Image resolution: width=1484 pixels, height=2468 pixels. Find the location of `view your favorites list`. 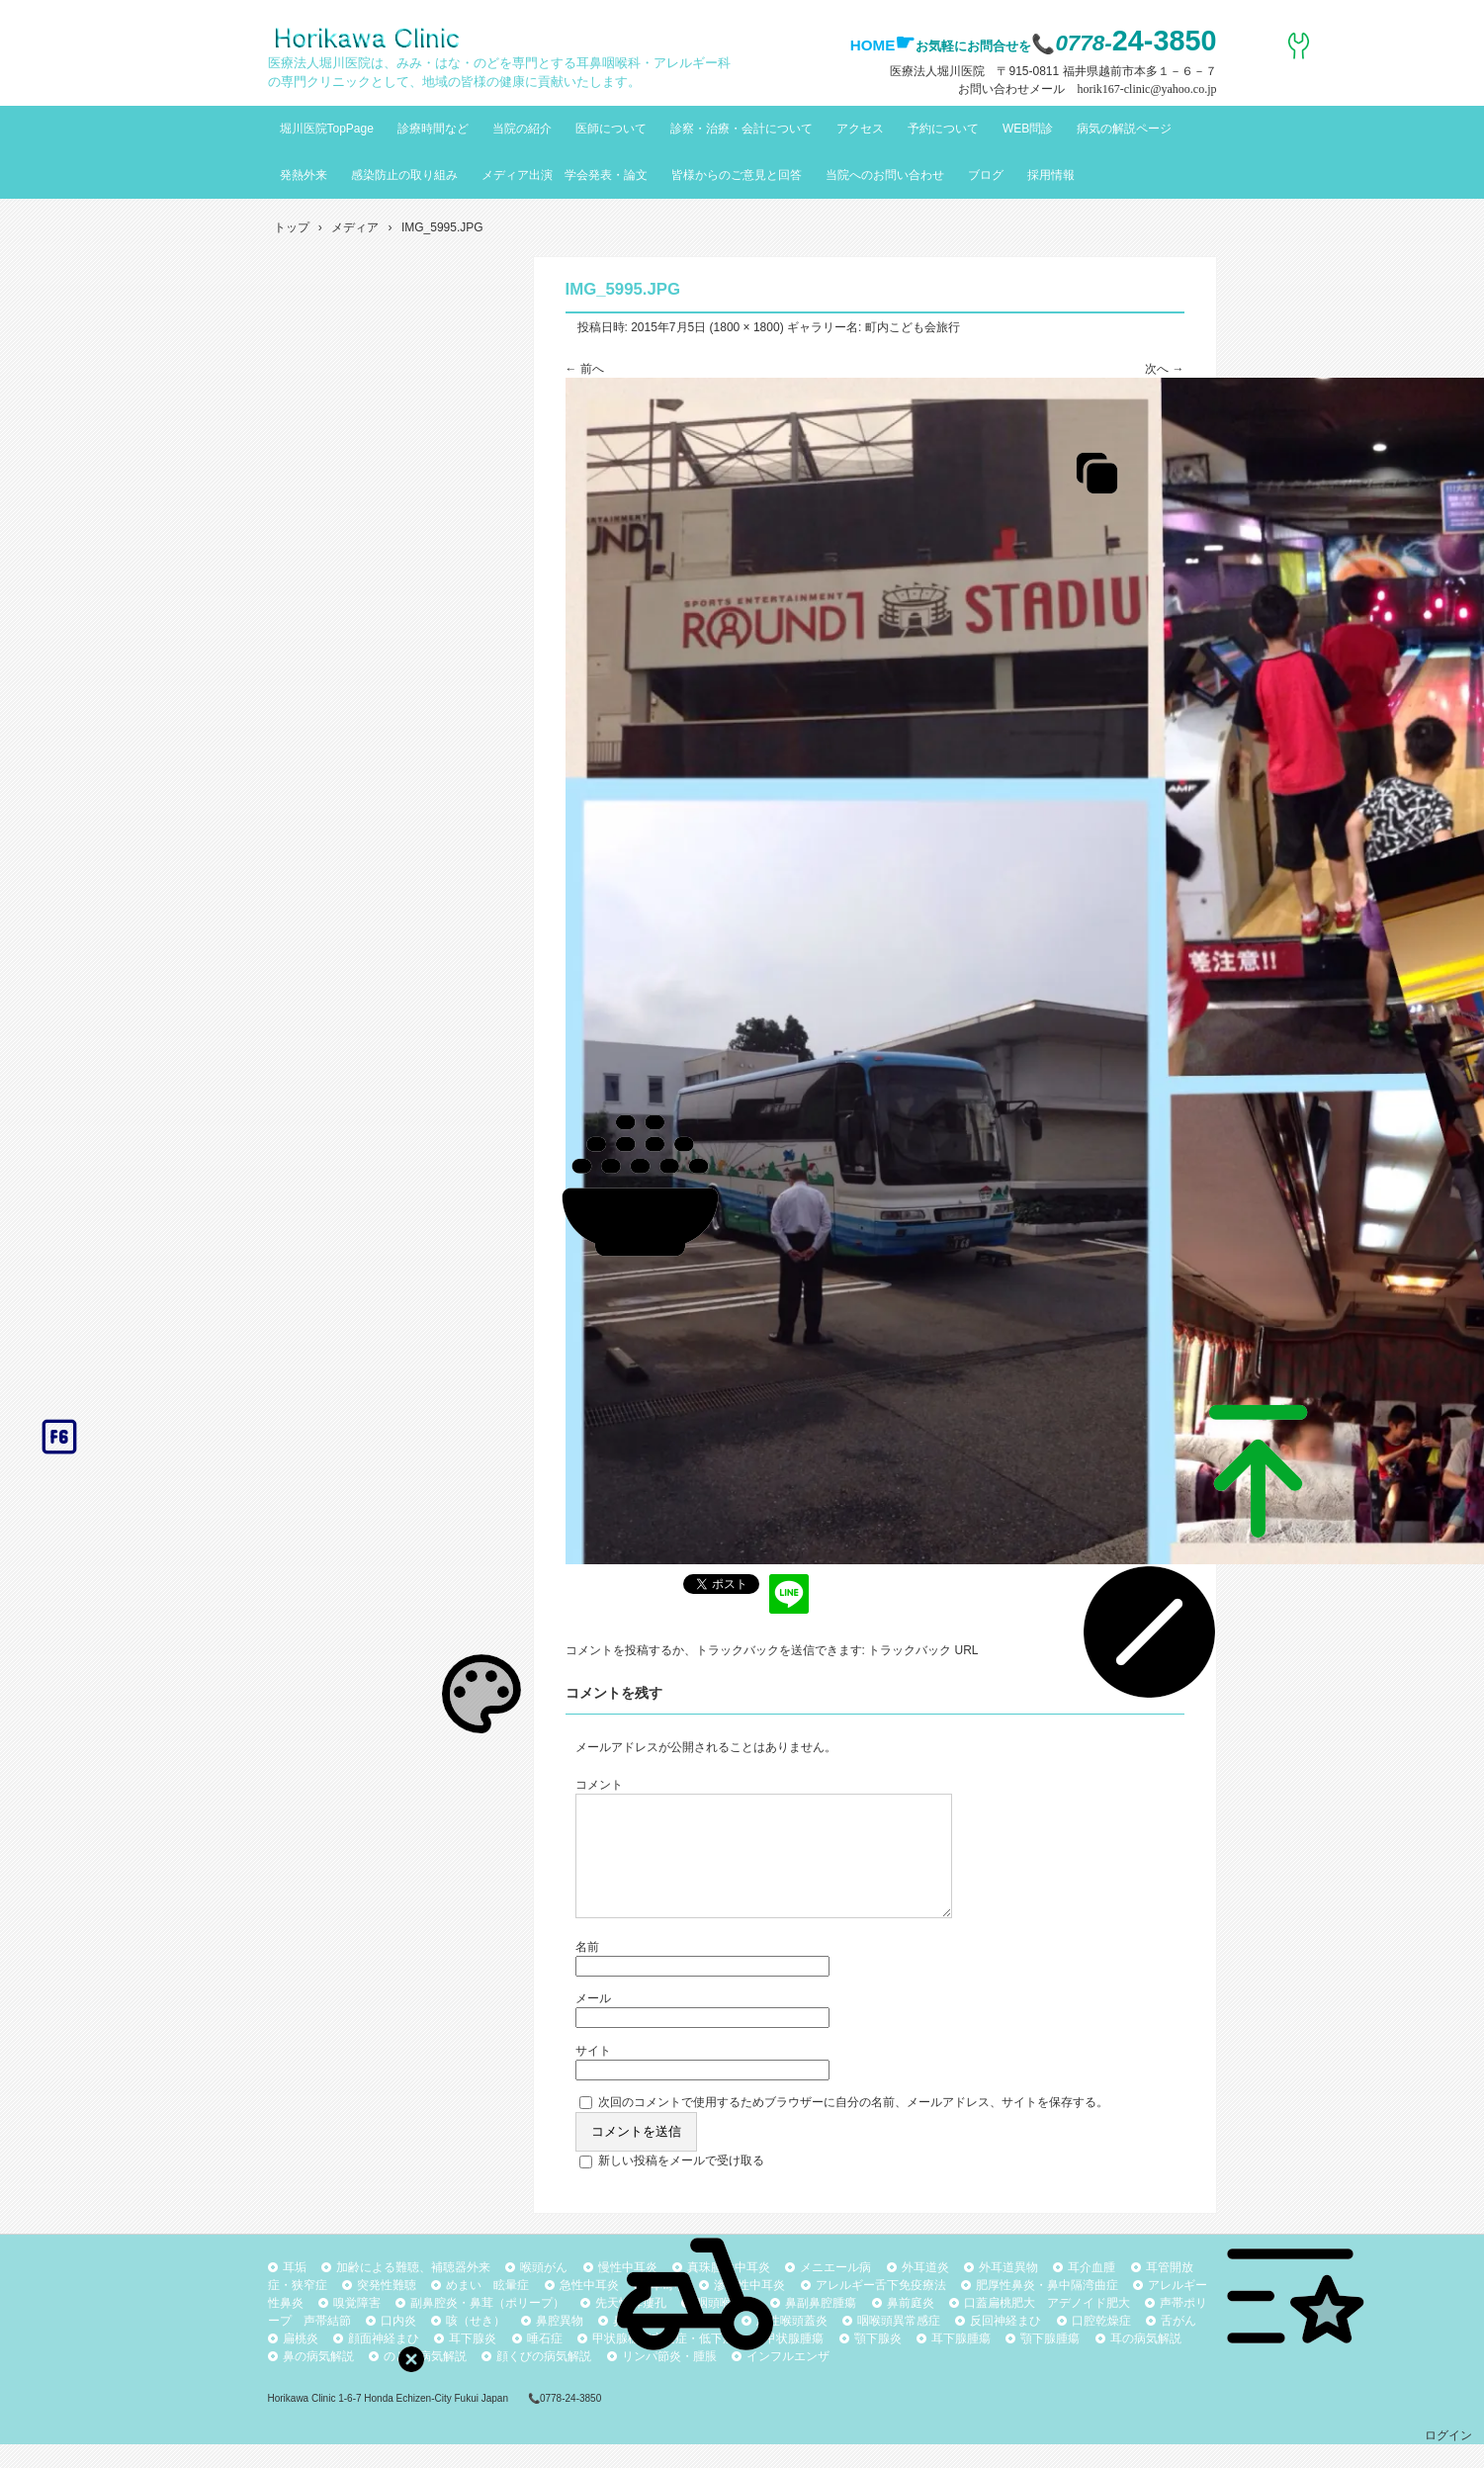

view your favorites list is located at coordinates (1290, 2296).